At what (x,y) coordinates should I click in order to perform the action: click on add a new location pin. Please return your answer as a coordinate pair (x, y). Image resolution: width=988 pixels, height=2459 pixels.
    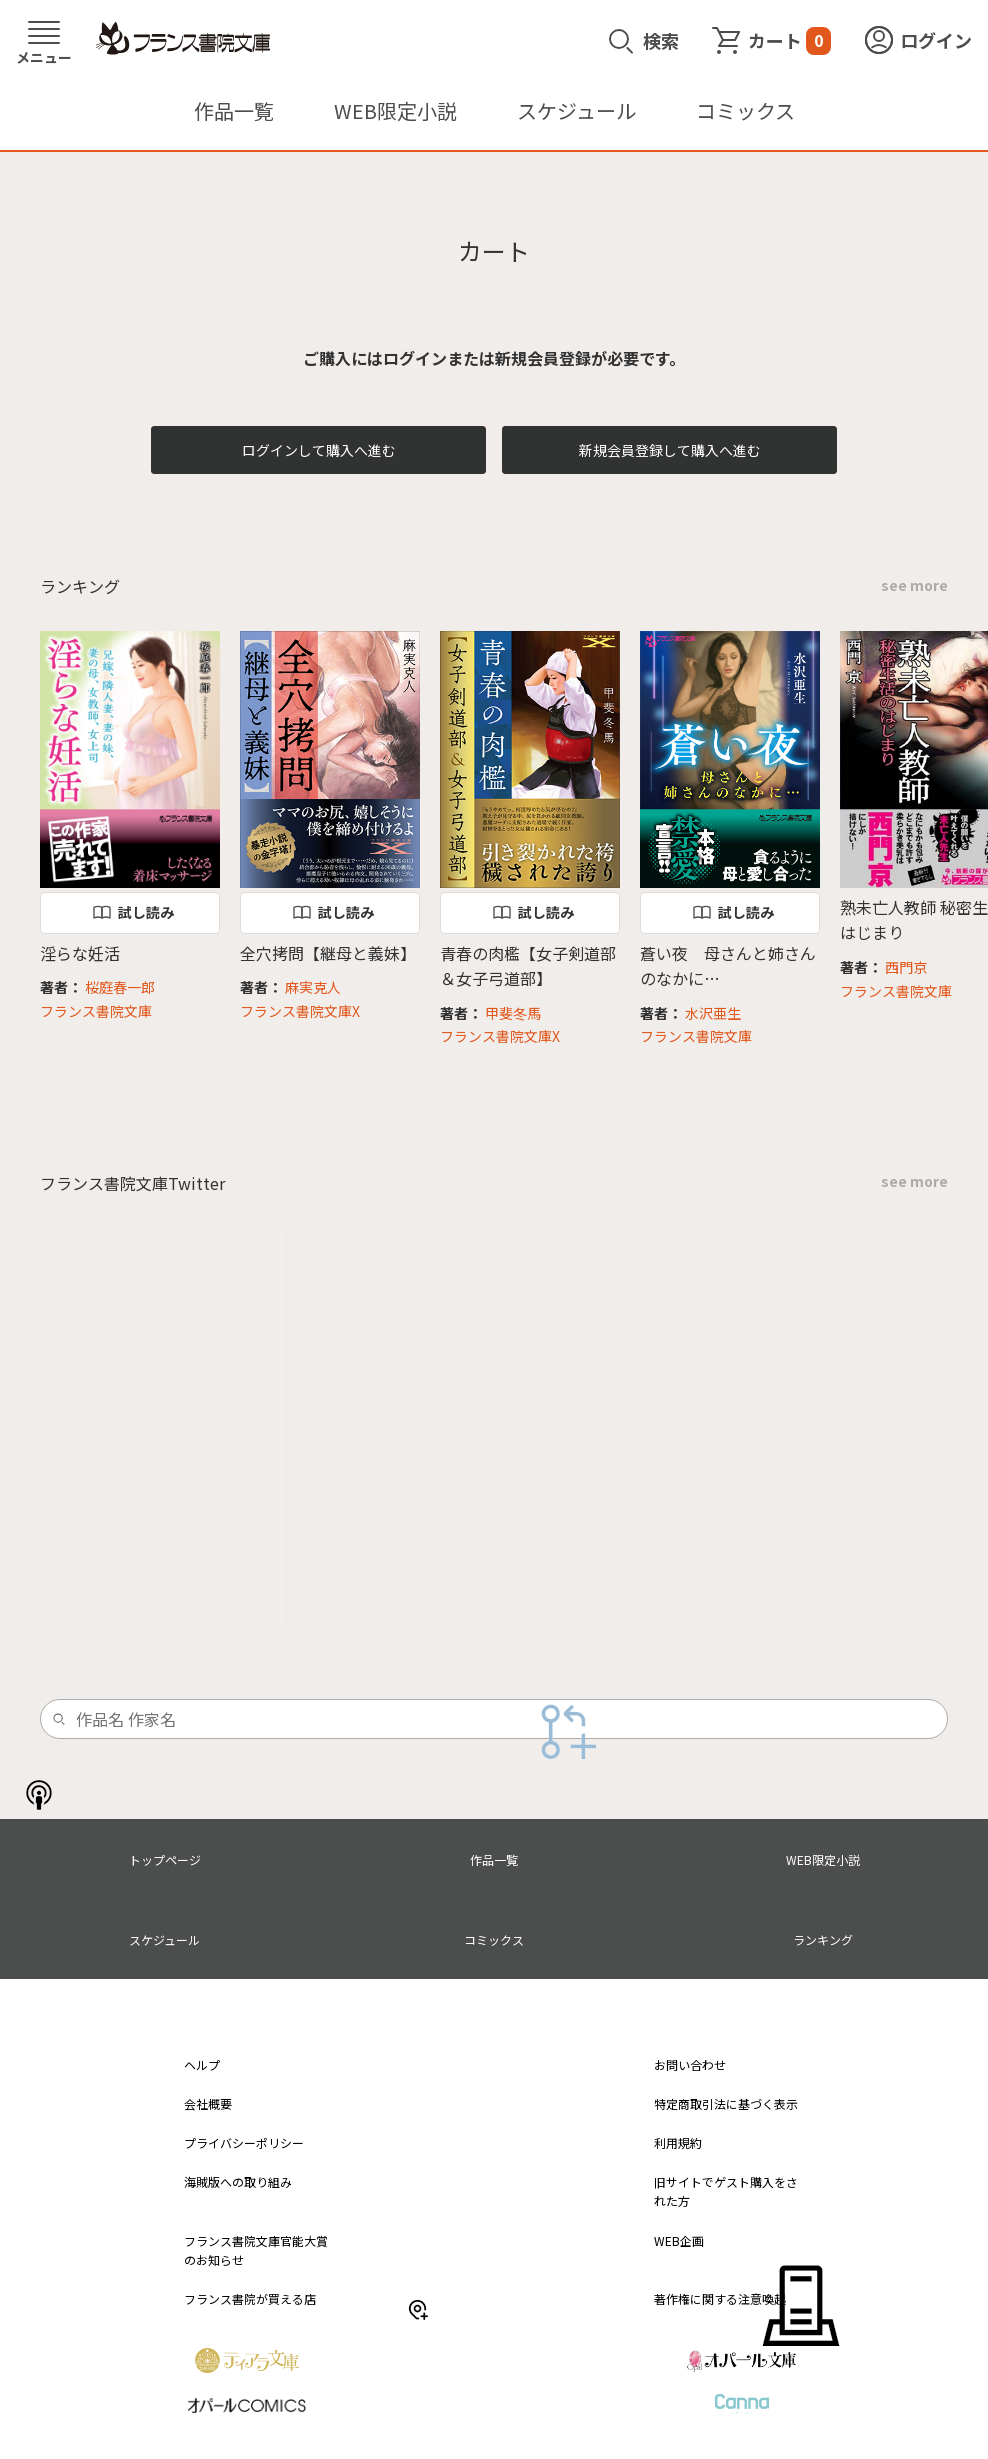
    Looking at the image, I should click on (417, 2309).